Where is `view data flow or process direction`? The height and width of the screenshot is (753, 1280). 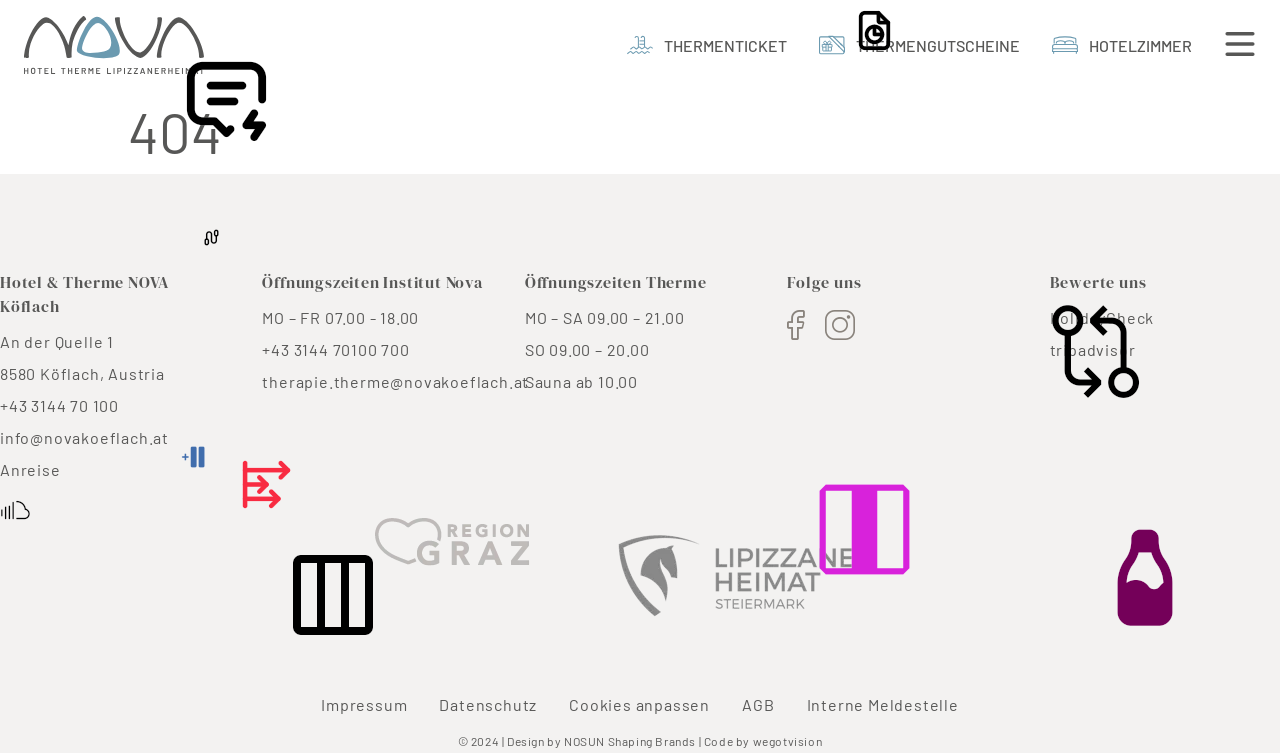
view data flow or process direction is located at coordinates (266, 484).